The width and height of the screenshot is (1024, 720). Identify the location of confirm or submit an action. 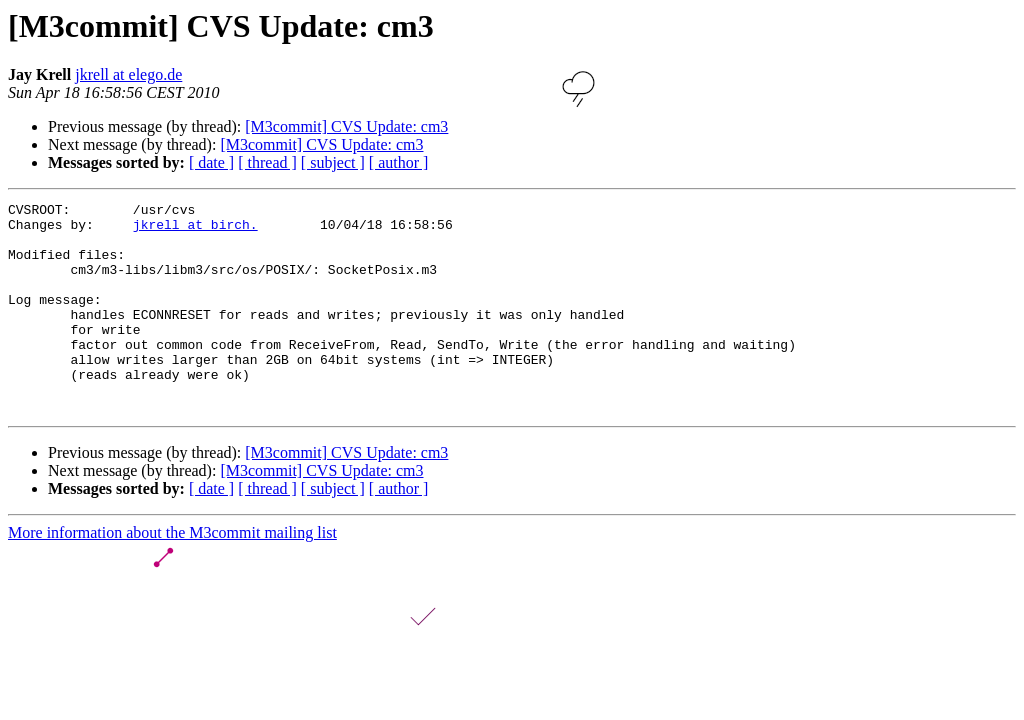
(422, 615).